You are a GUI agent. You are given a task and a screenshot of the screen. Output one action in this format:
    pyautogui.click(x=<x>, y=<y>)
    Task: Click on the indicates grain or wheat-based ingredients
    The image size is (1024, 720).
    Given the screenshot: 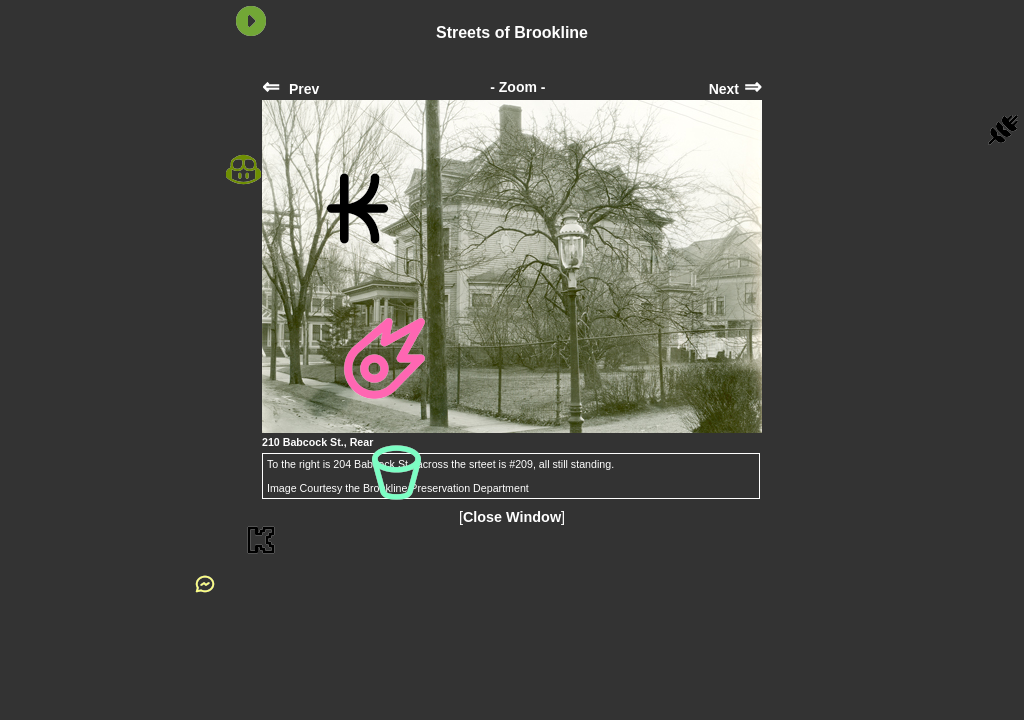 What is the action you would take?
    pyautogui.click(x=1004, y=129)
    